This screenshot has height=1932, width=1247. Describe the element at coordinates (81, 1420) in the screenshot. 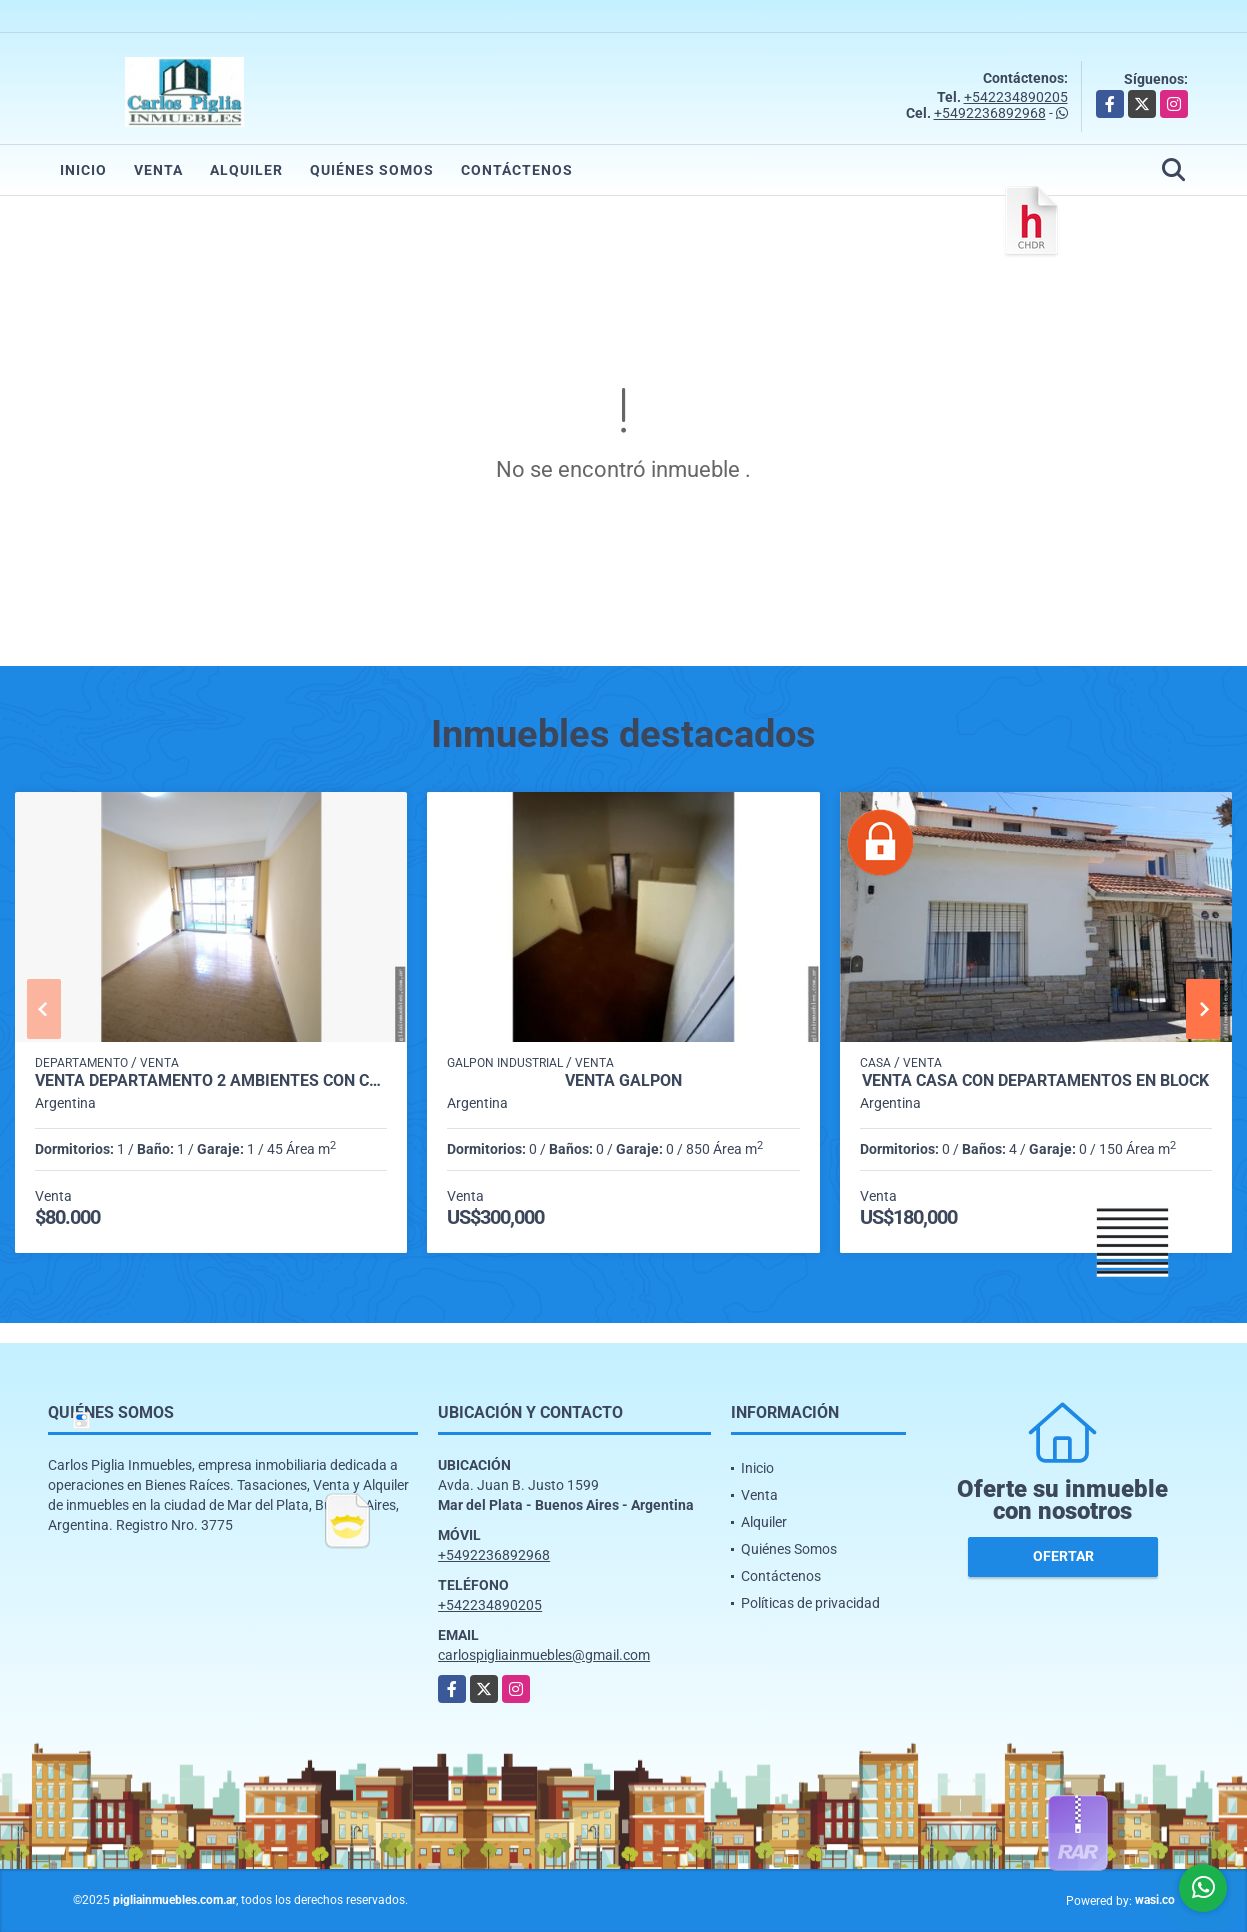

I see `open gnome tweaks application` at that location.